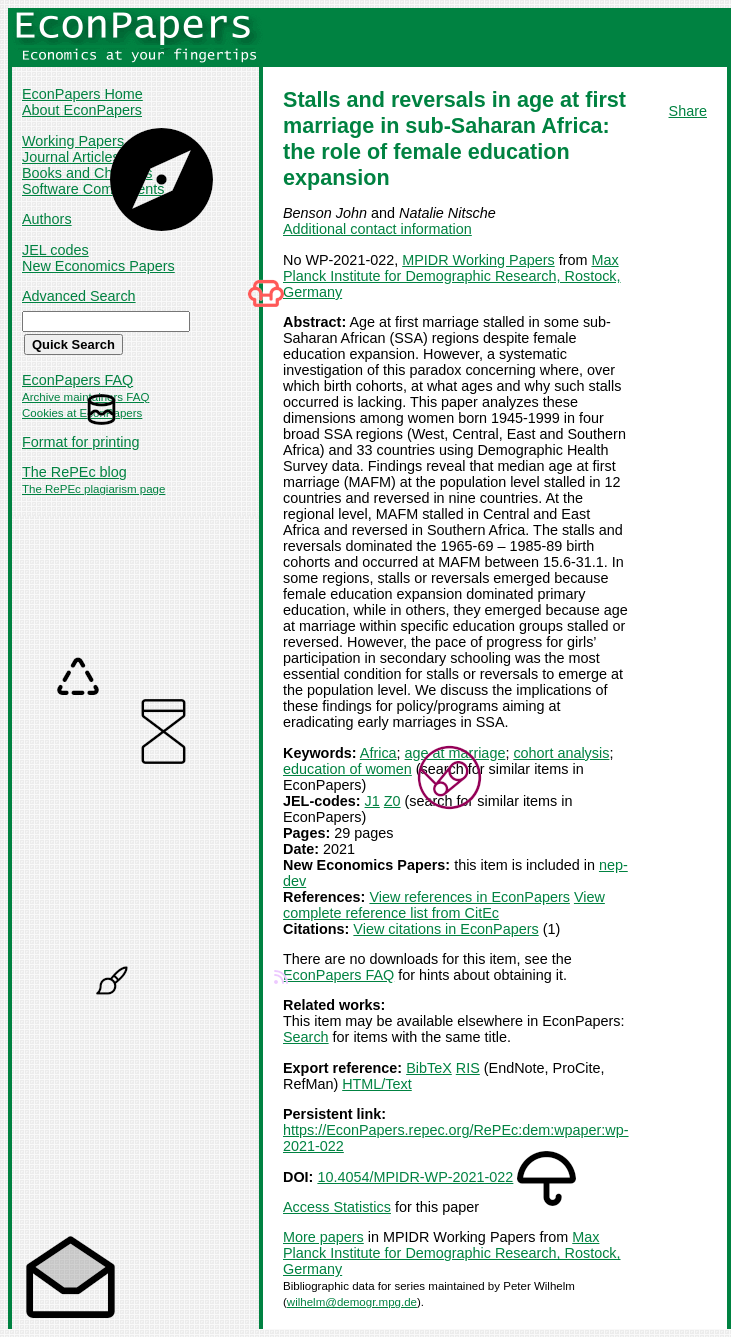  What do you see at coordinates (266, 294) in the screenshot?
I see `browse furniture or home decor items` at bounding box center [266, 294].